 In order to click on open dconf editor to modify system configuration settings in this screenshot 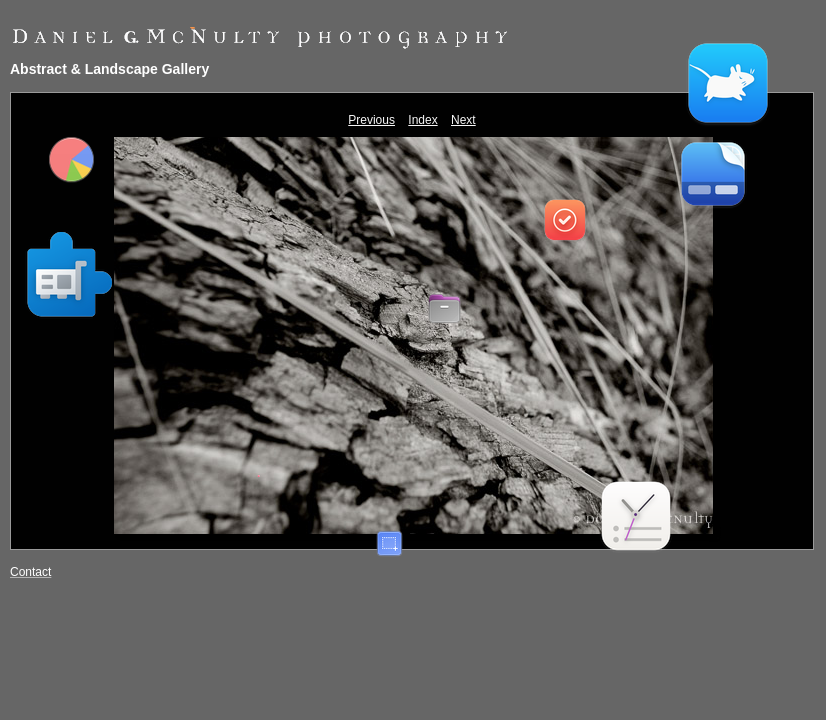, I will do `click(565, 220)`.